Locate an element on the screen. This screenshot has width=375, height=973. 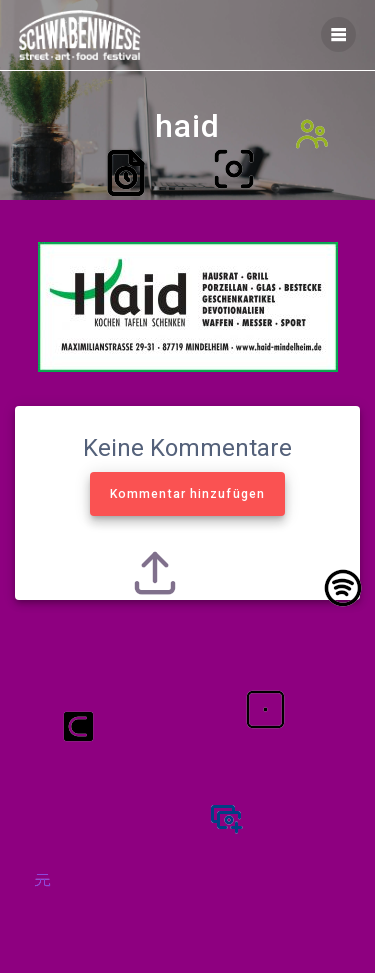
upload a file or document is located at coordinates (155, 572).